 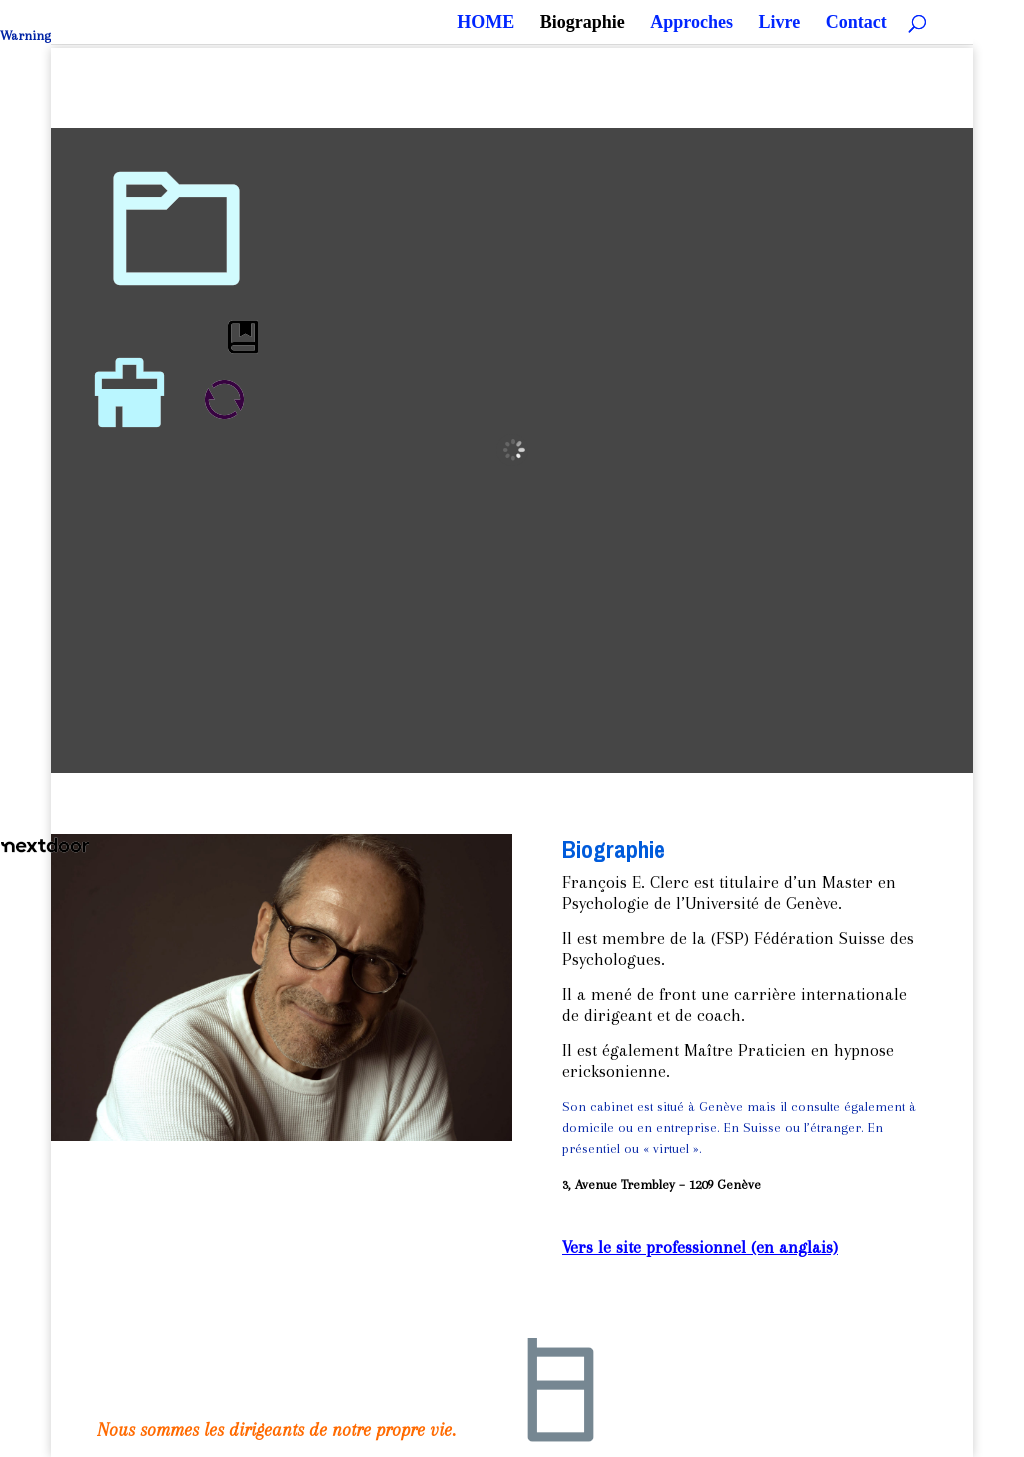 I want to click on view bookmarked items, so click(x=243, y=337).